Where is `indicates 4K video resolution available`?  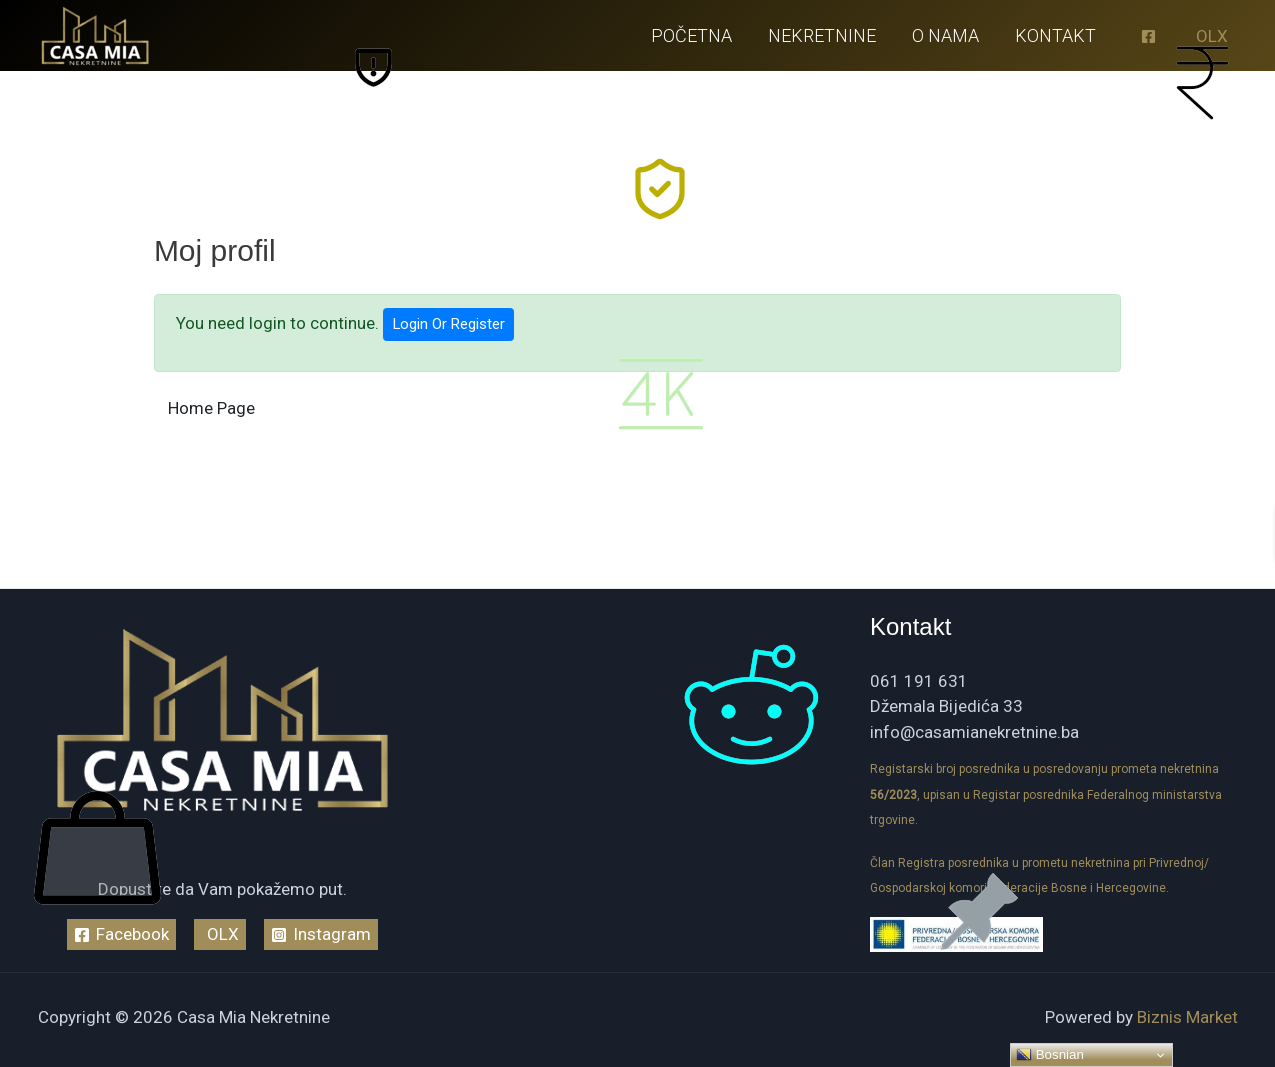 indicates 4K video resolution available is located at coordinates (661, 394).